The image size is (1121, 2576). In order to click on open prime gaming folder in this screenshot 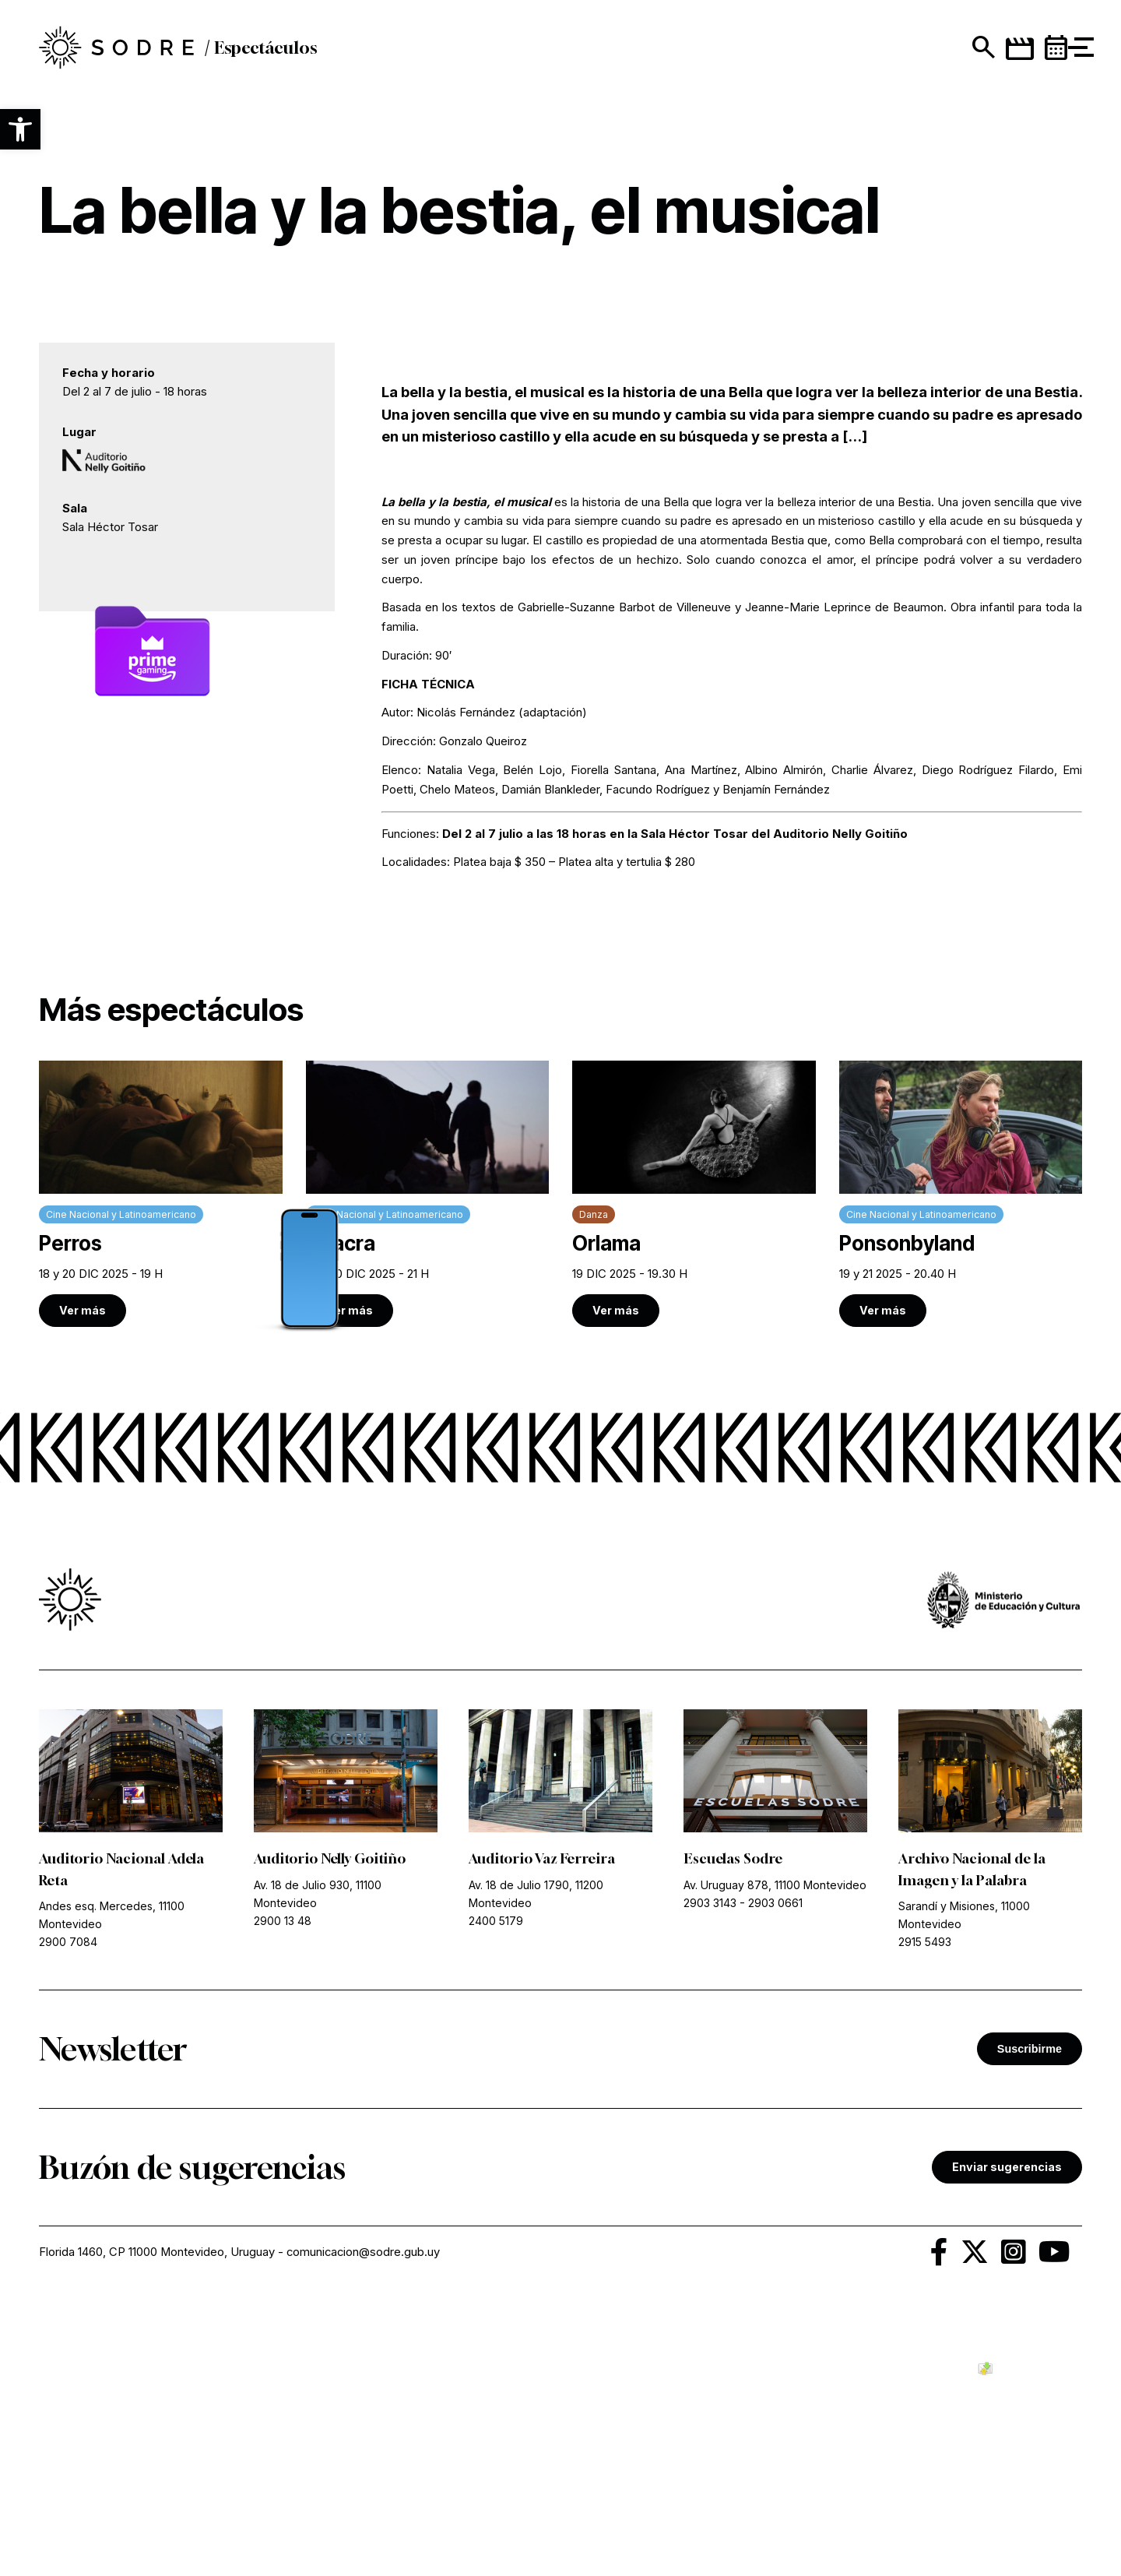, I will do `click(152, 654)`.